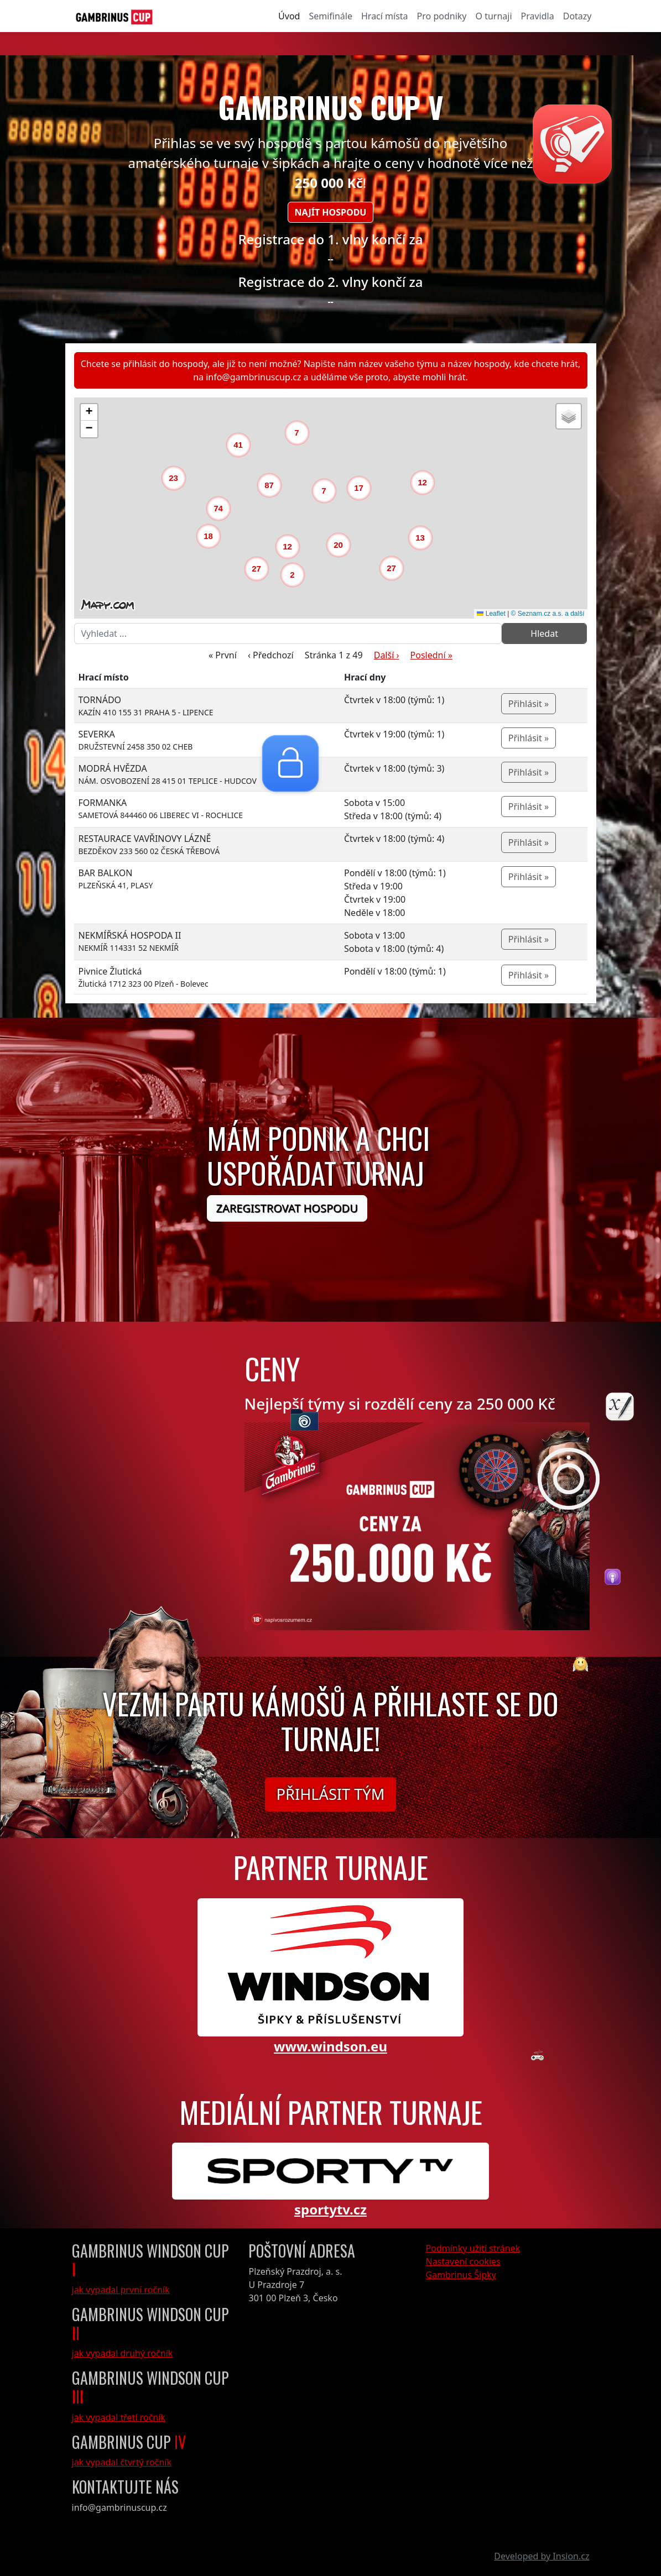 The height and width of the screenshot is (2576, 661). What do you see at coordinates (304, 1420) in the screenshot?
I see `open ubisoft connect (uplay) game files folder` at bounding box center [304, 1420].